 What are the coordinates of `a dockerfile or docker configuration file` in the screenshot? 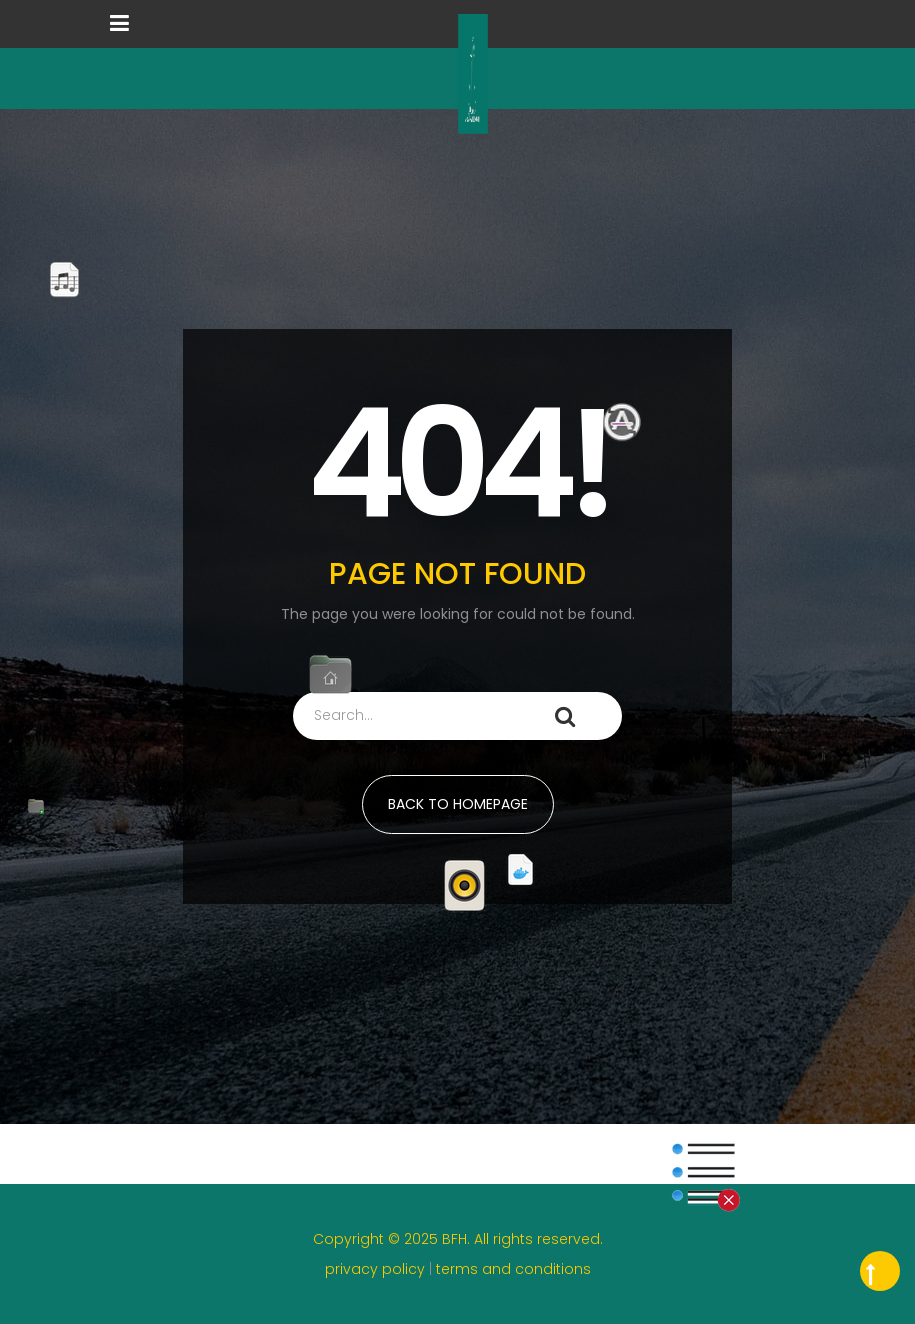 It's located at (520, 869).